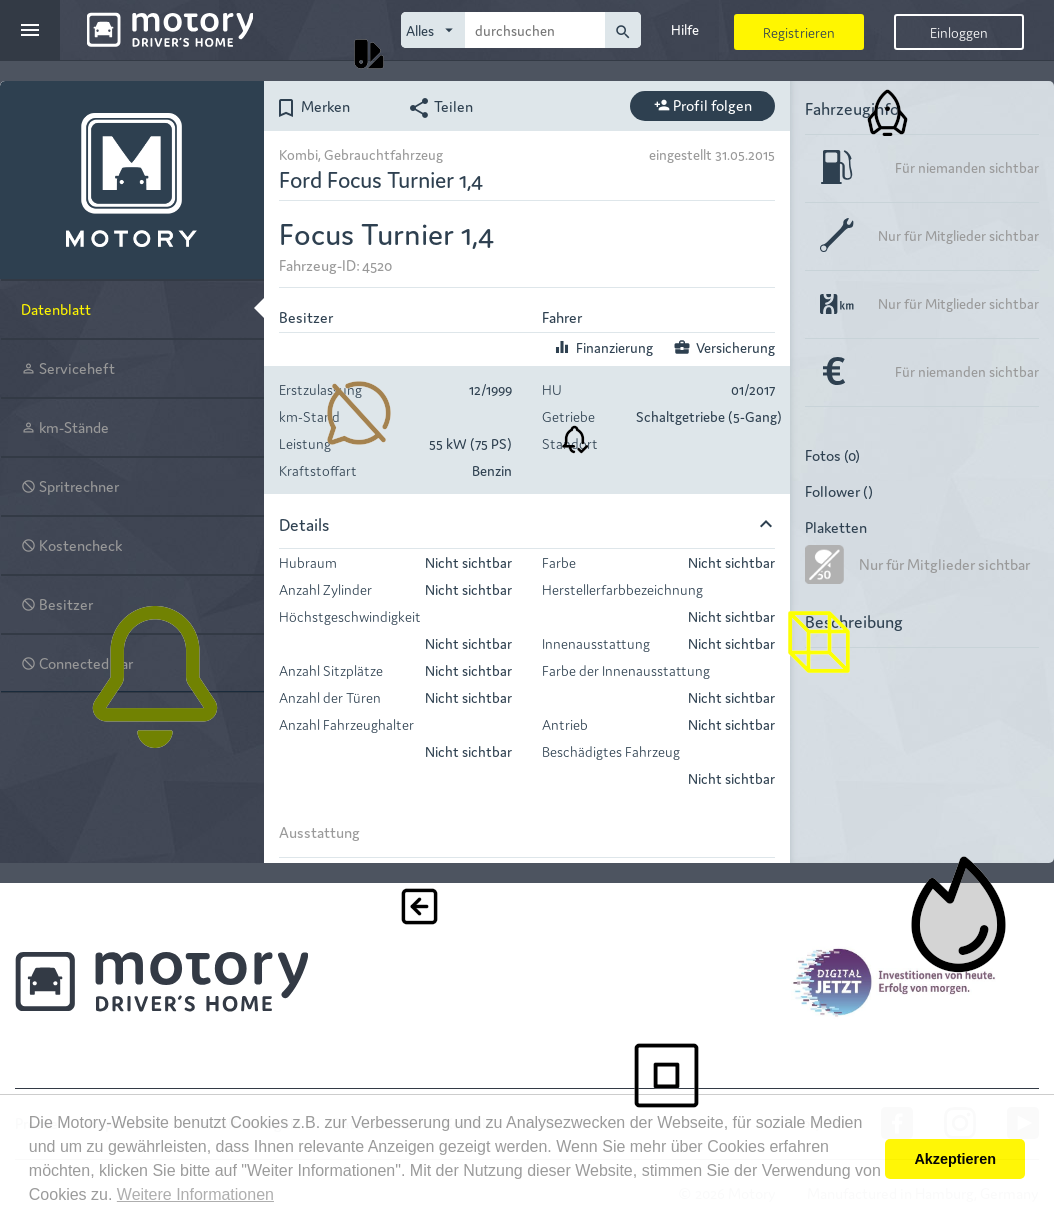  Describe the element at coordinates (369, 54) in the screenshot. I see `access color palette or theme options` at that location.